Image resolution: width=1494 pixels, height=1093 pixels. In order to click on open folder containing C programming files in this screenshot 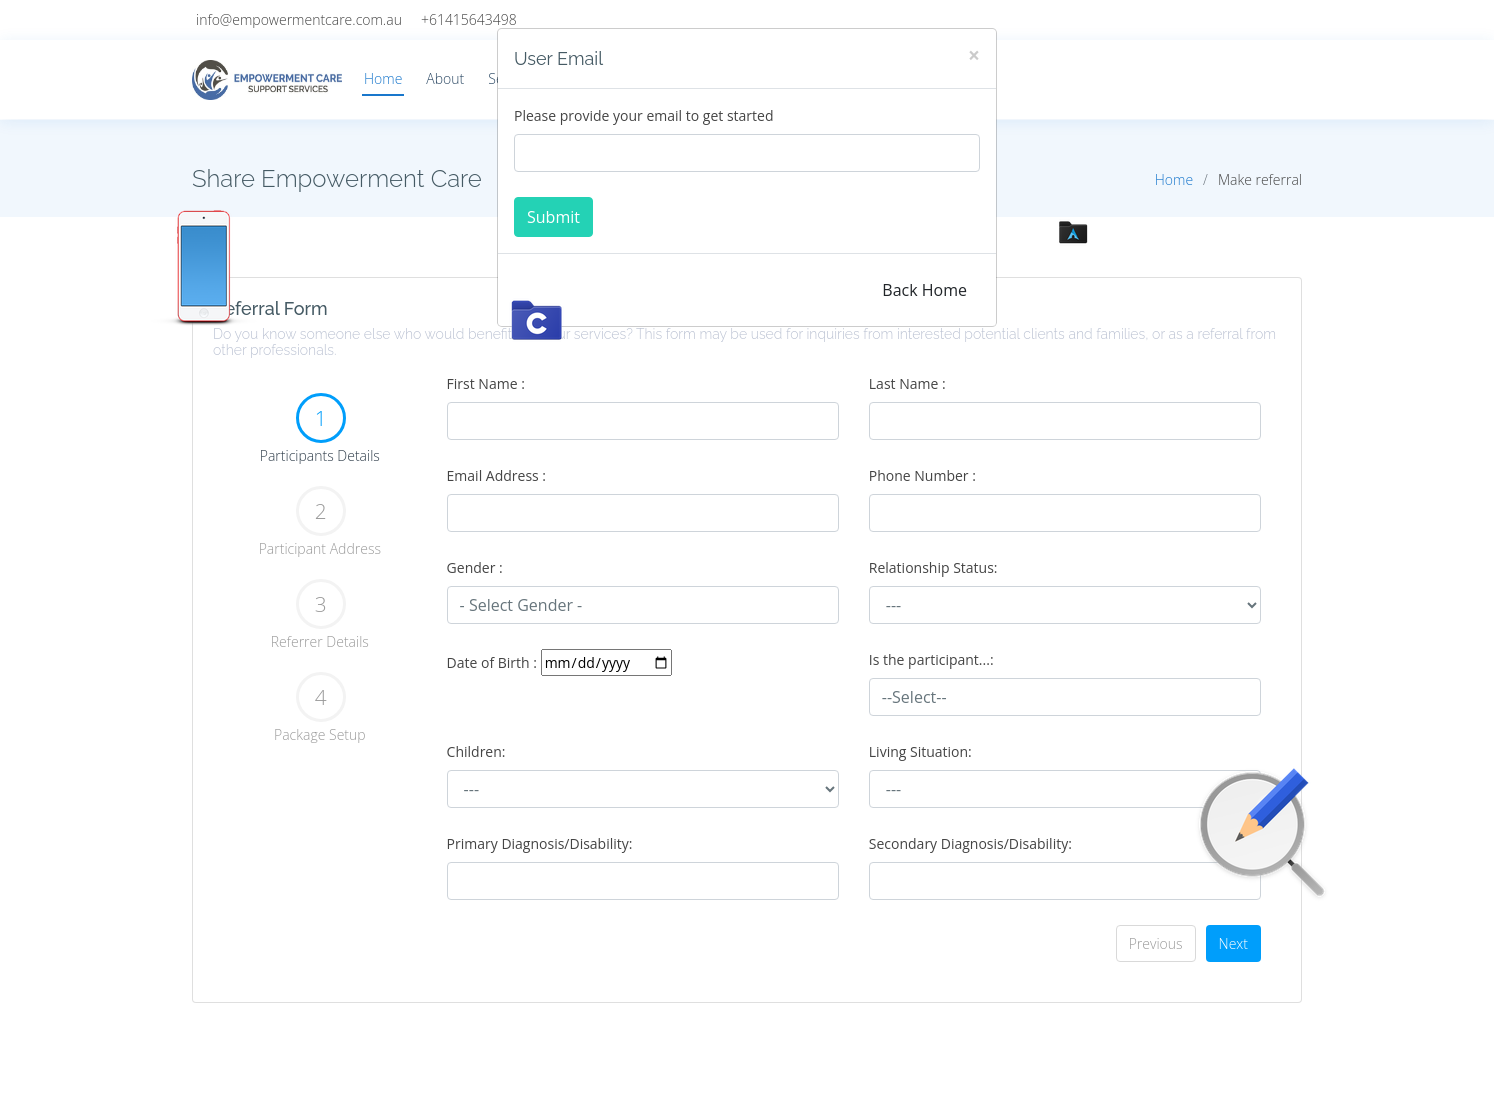, I will do `click(536, 321)`.